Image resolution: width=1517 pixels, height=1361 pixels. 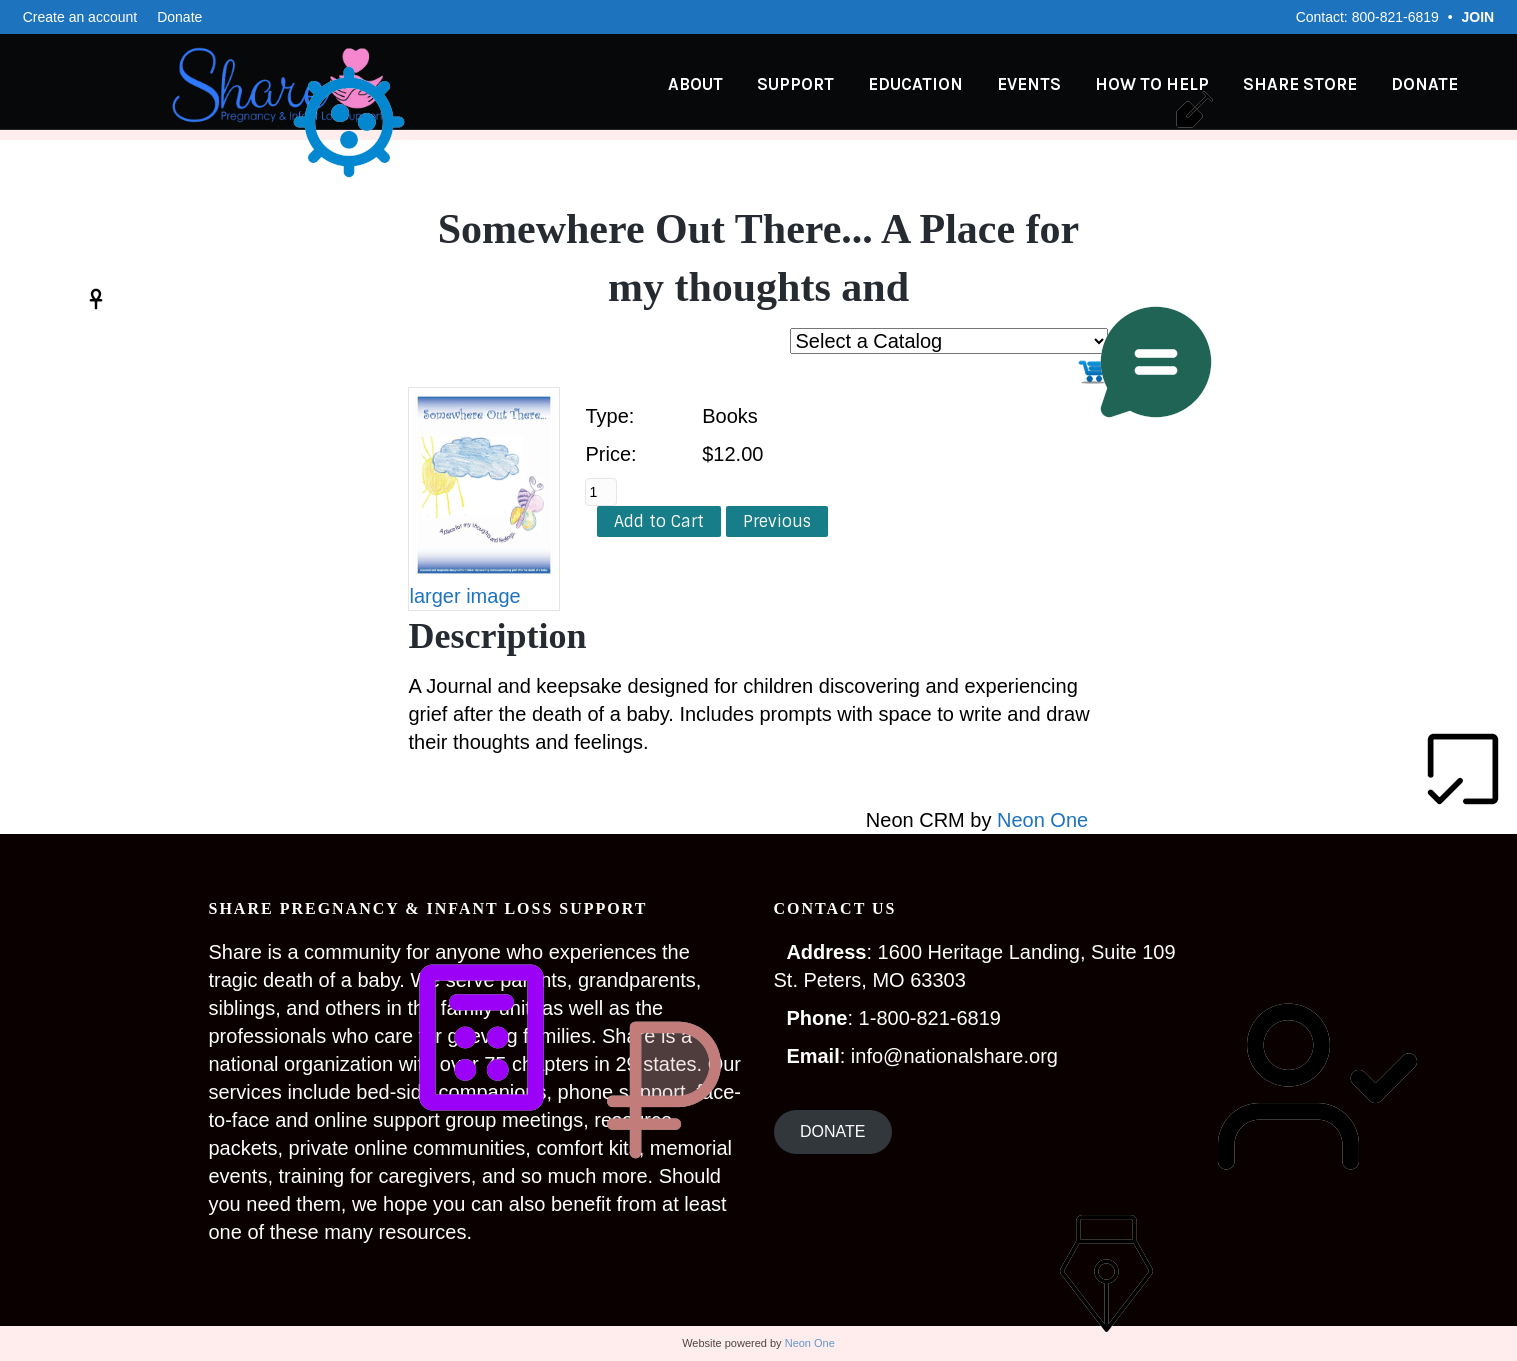 What do you see at coordinates (96, 299) in the screenshot?
I see `indicates egyptian or ancient history content` at bounding box center [96, 299].